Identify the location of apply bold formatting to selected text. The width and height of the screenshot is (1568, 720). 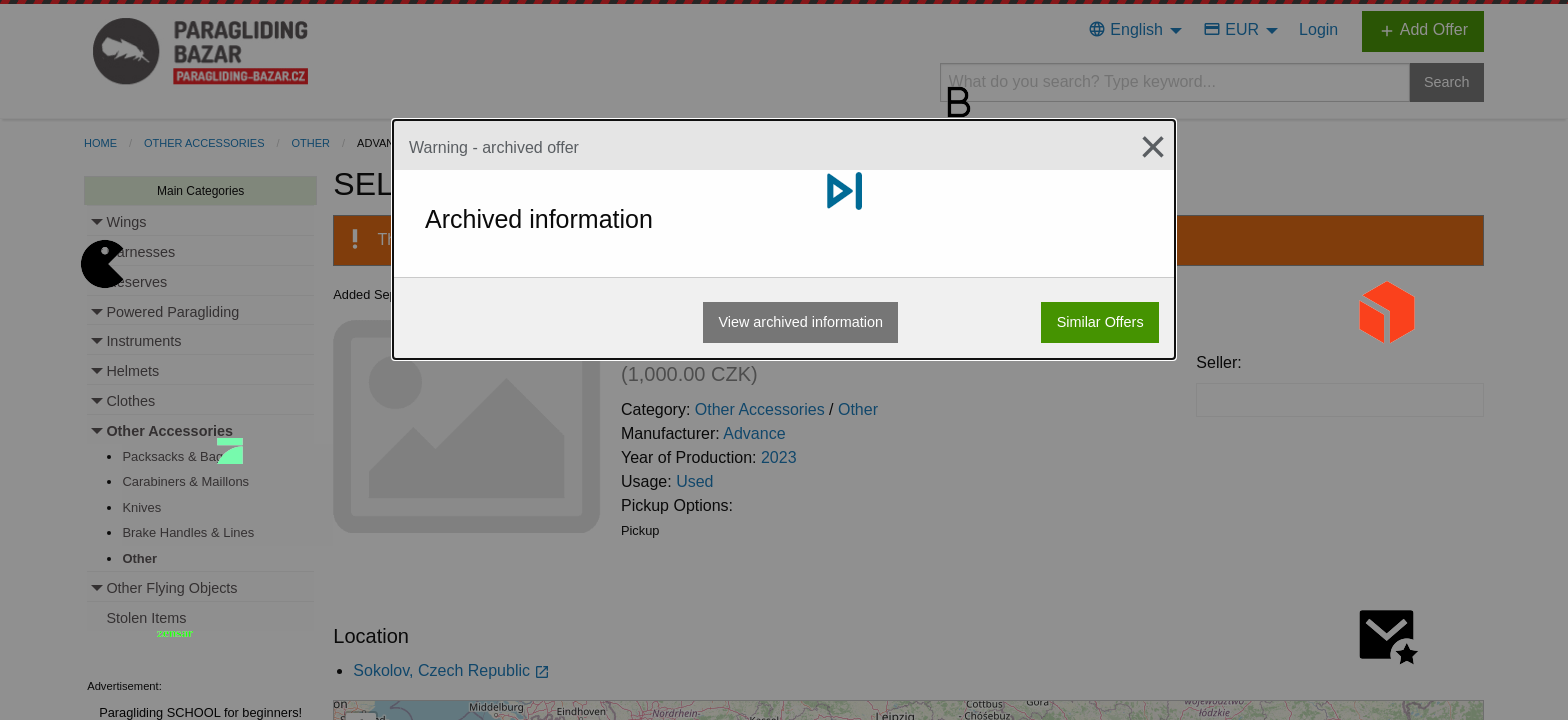
(959, 102).